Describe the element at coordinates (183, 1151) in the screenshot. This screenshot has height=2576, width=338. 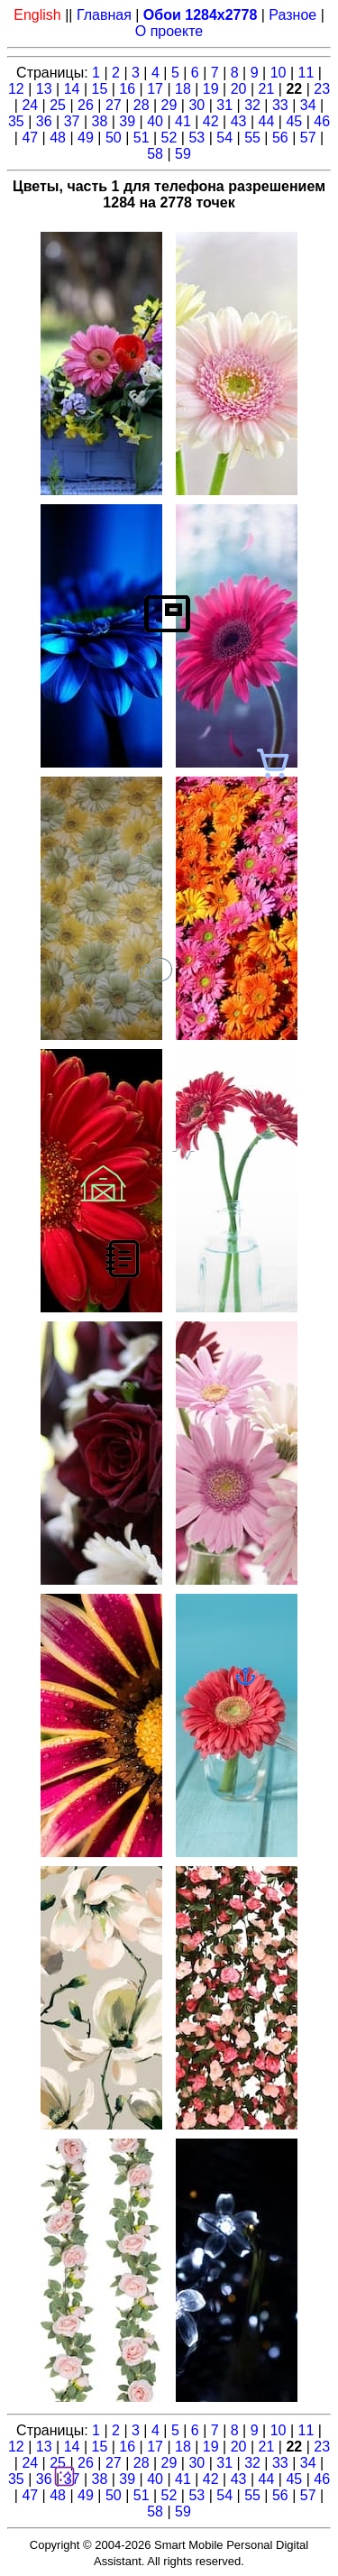
I see `view health or heart rate monitoring` at that location.